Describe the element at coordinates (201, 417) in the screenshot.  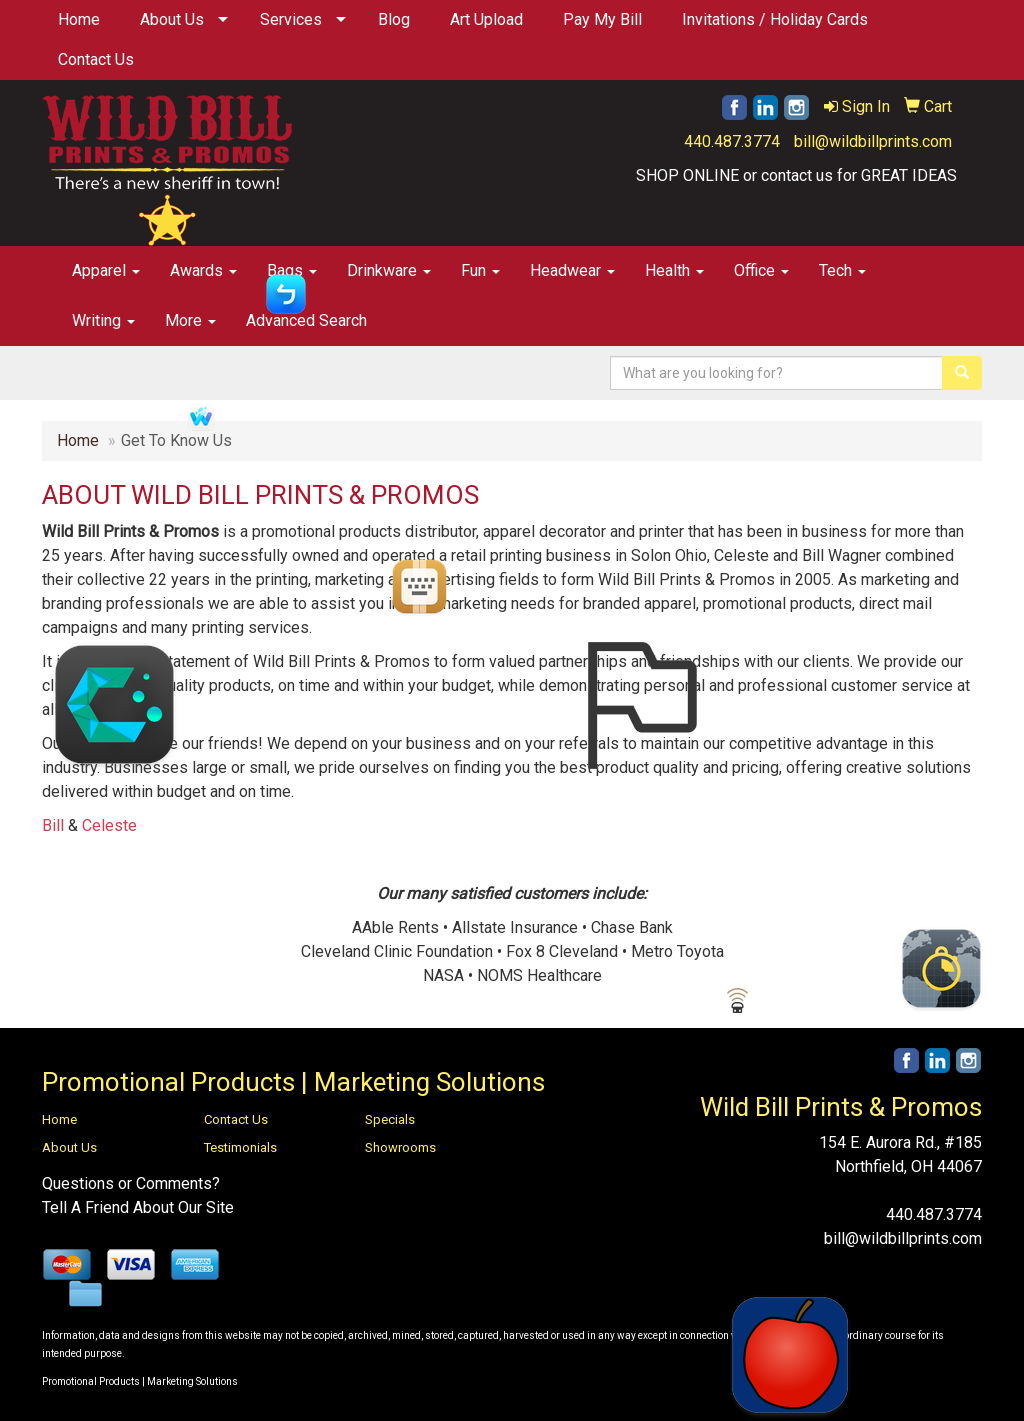
I see `open waterfox browser` at that location.